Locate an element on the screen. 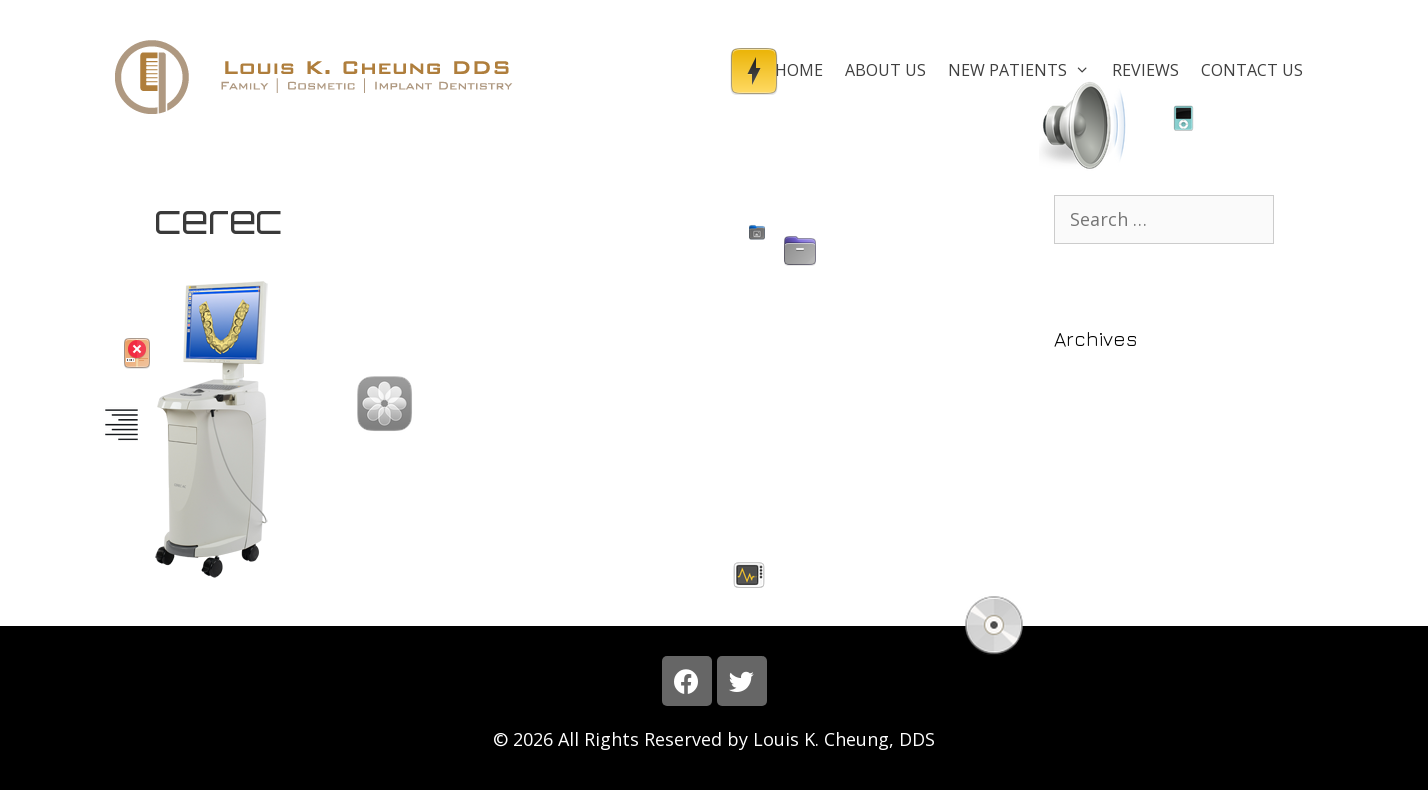 This screenshot has width=1428, height=790. open the file manager application is located at coordinates (800, 250).